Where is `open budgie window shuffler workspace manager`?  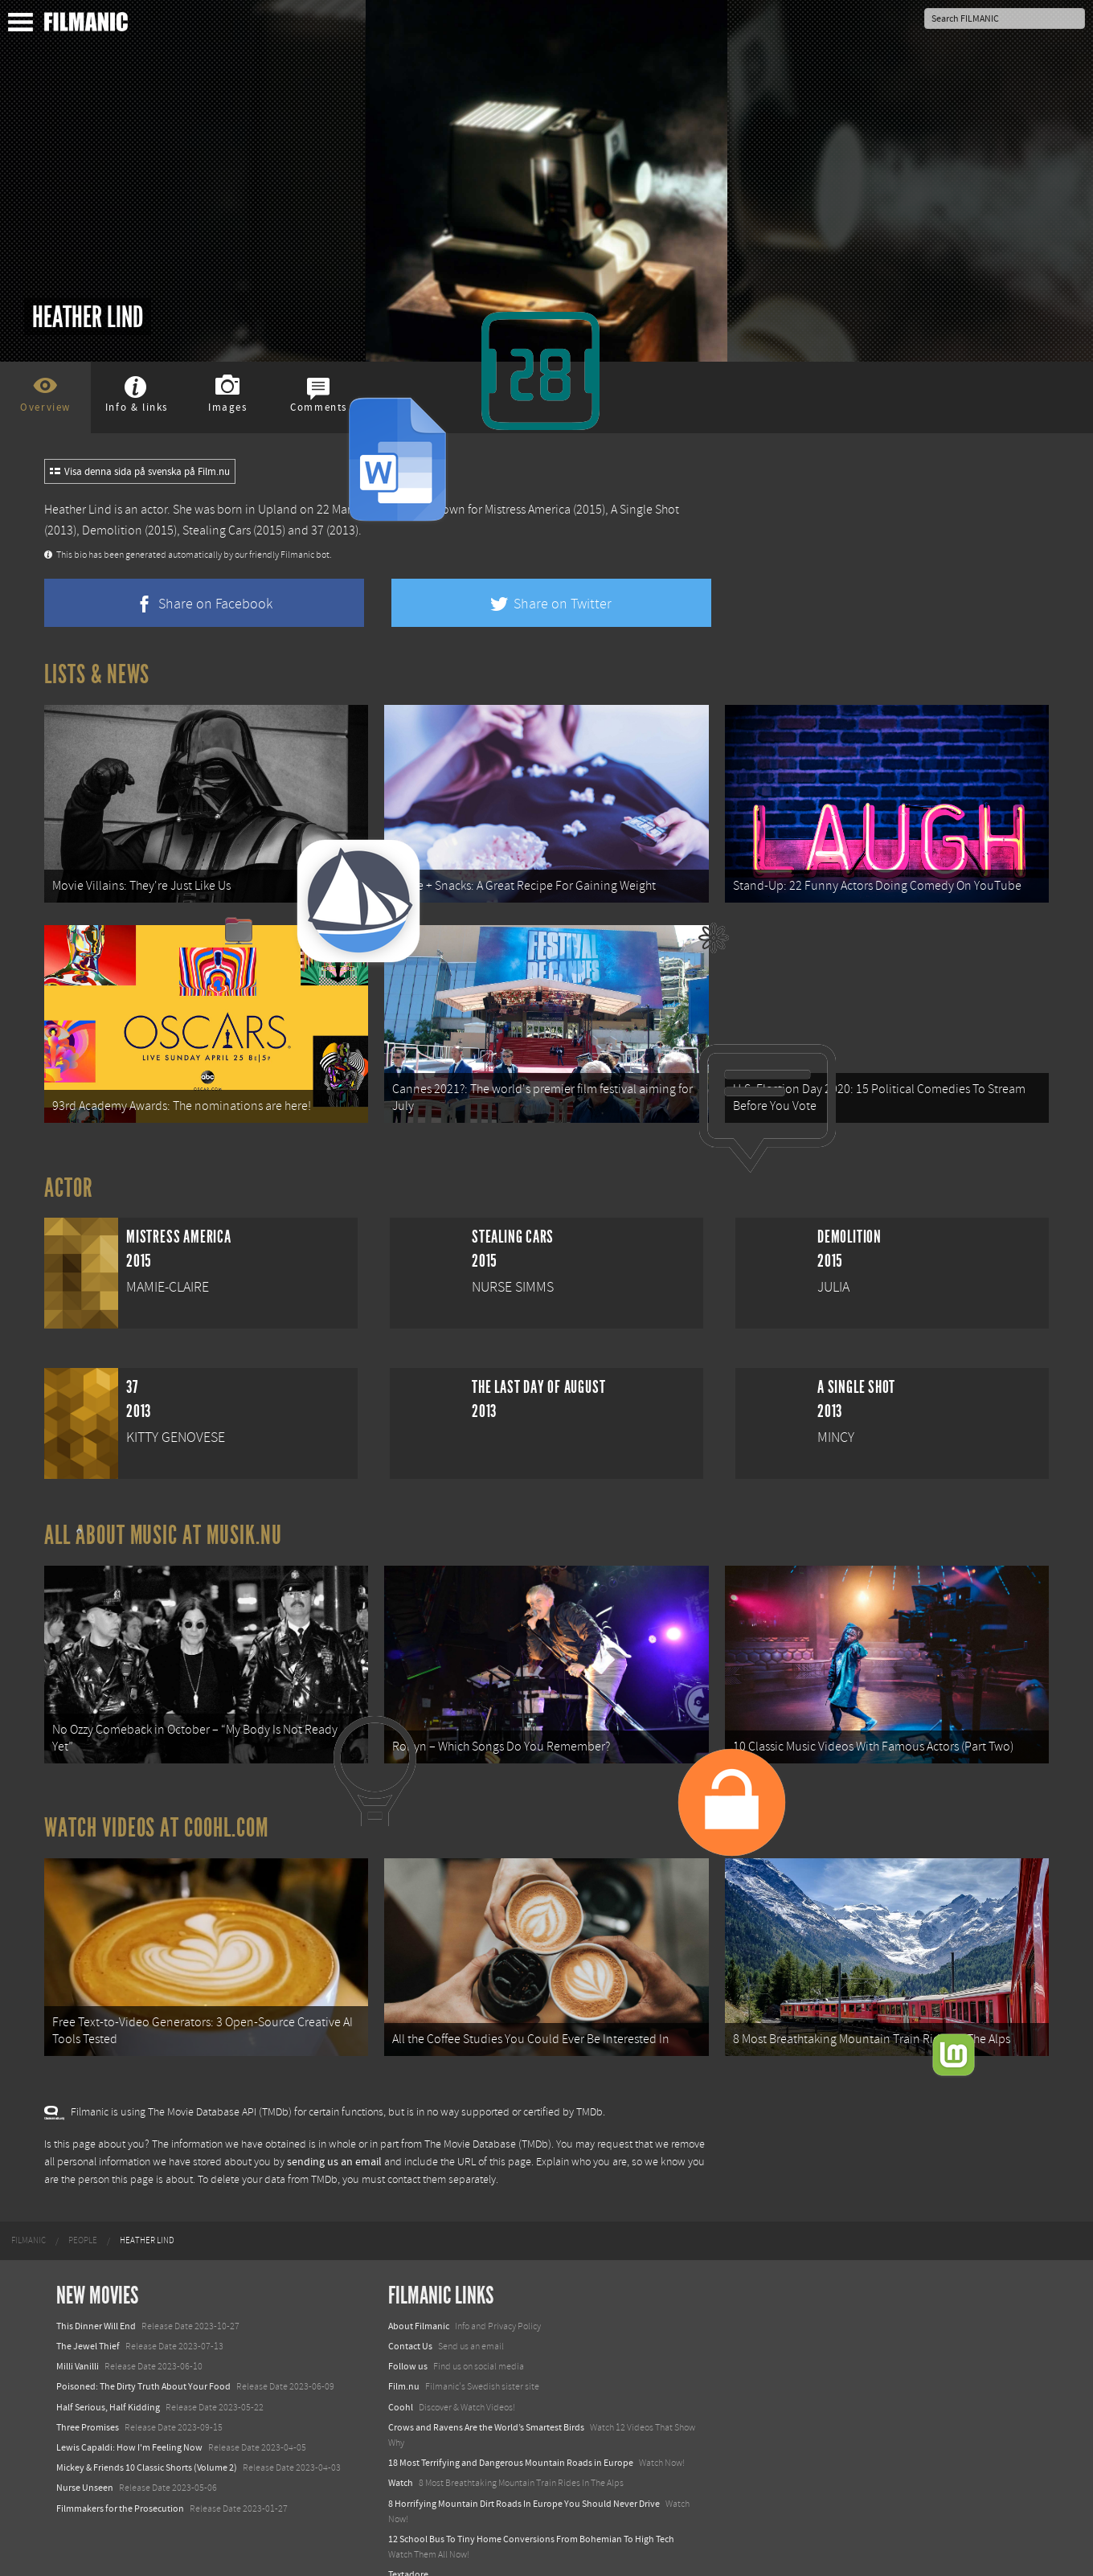 open budgie window shuffler workspace manager is located at coordinates (714, 938).